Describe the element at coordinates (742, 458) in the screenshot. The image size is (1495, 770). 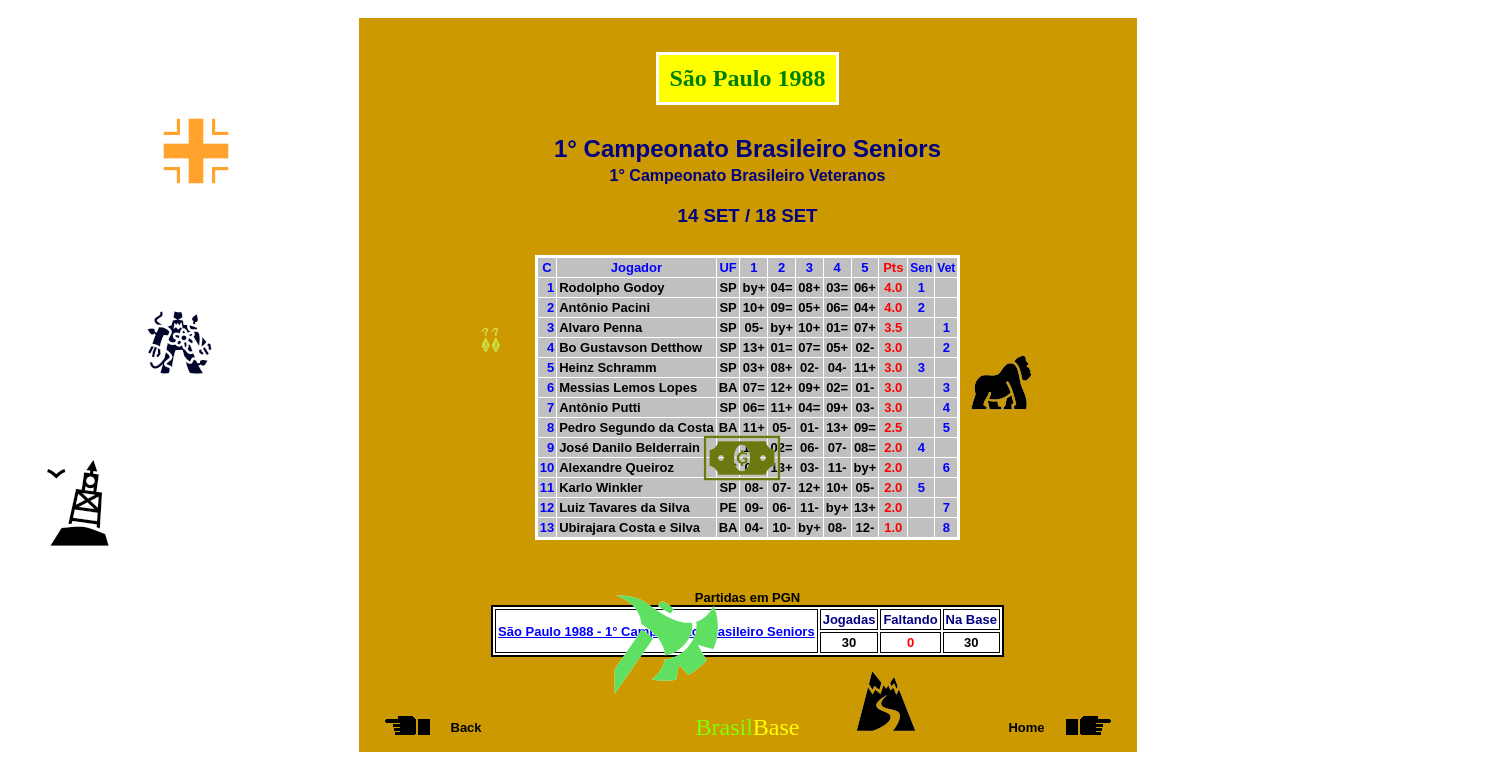
I see `view your wallet or balance` at that location.